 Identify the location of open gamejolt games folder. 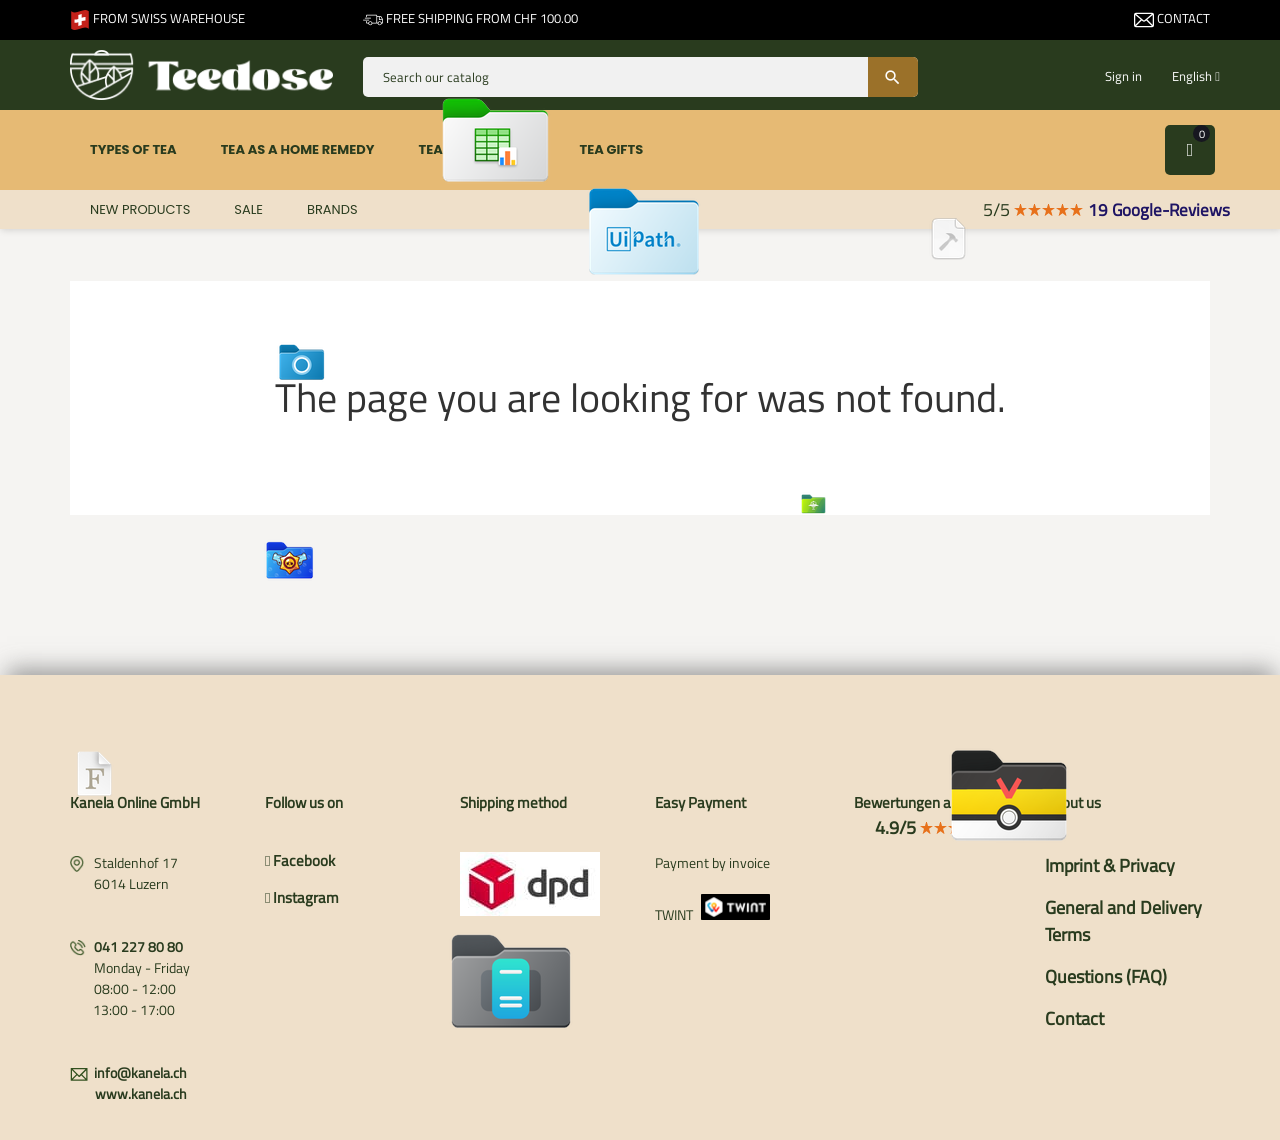
(813, 504).